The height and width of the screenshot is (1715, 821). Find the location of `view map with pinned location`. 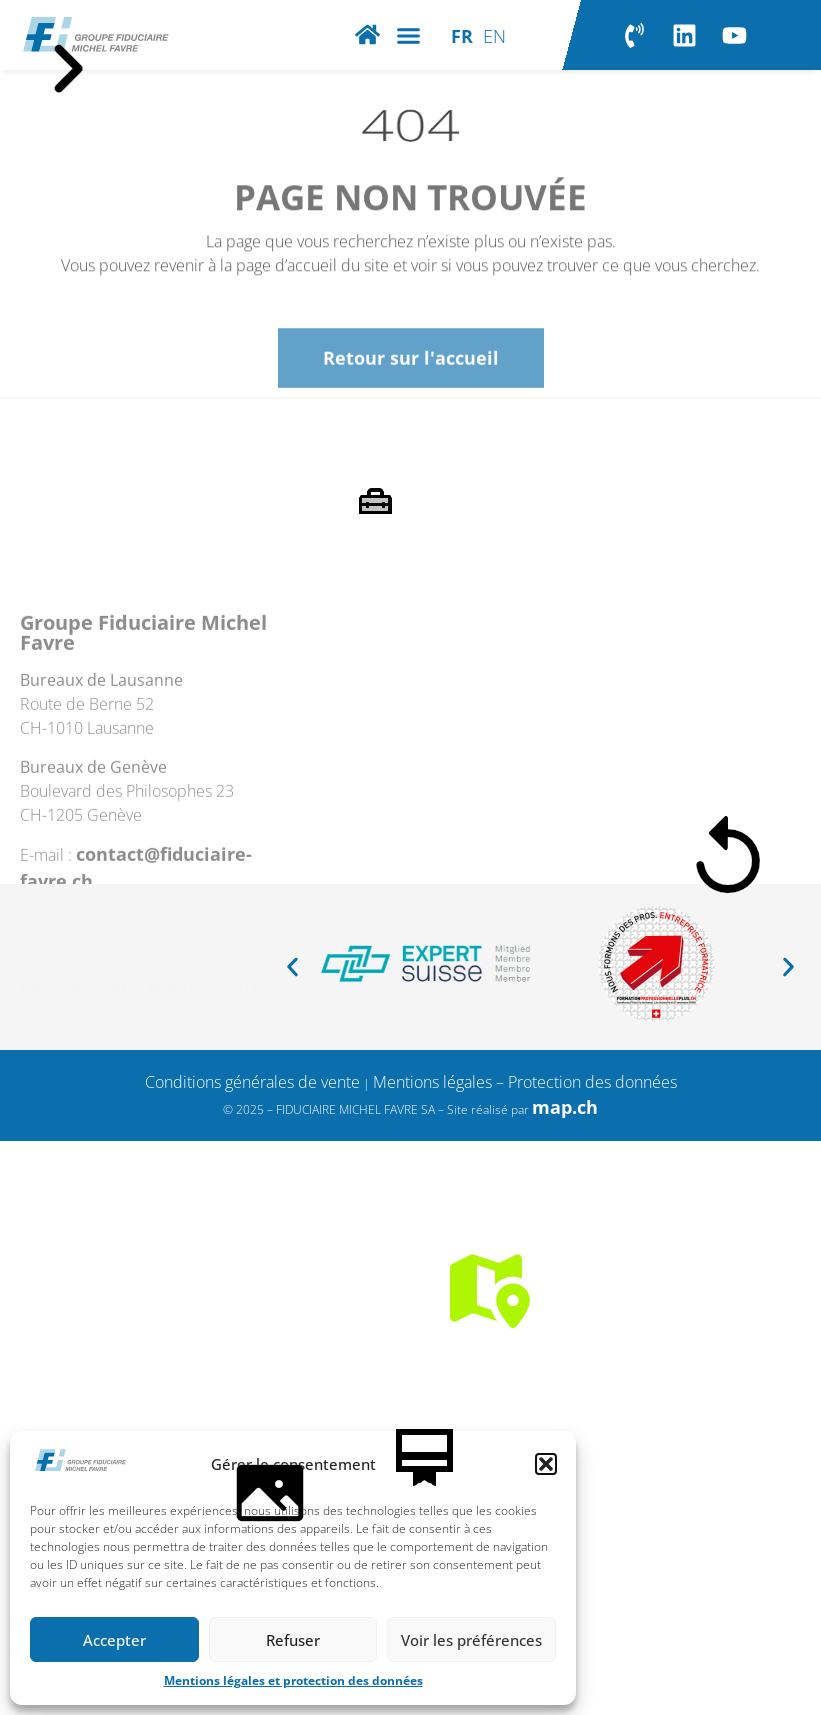

view map with pinned location is located at coordinates (486, 1288).